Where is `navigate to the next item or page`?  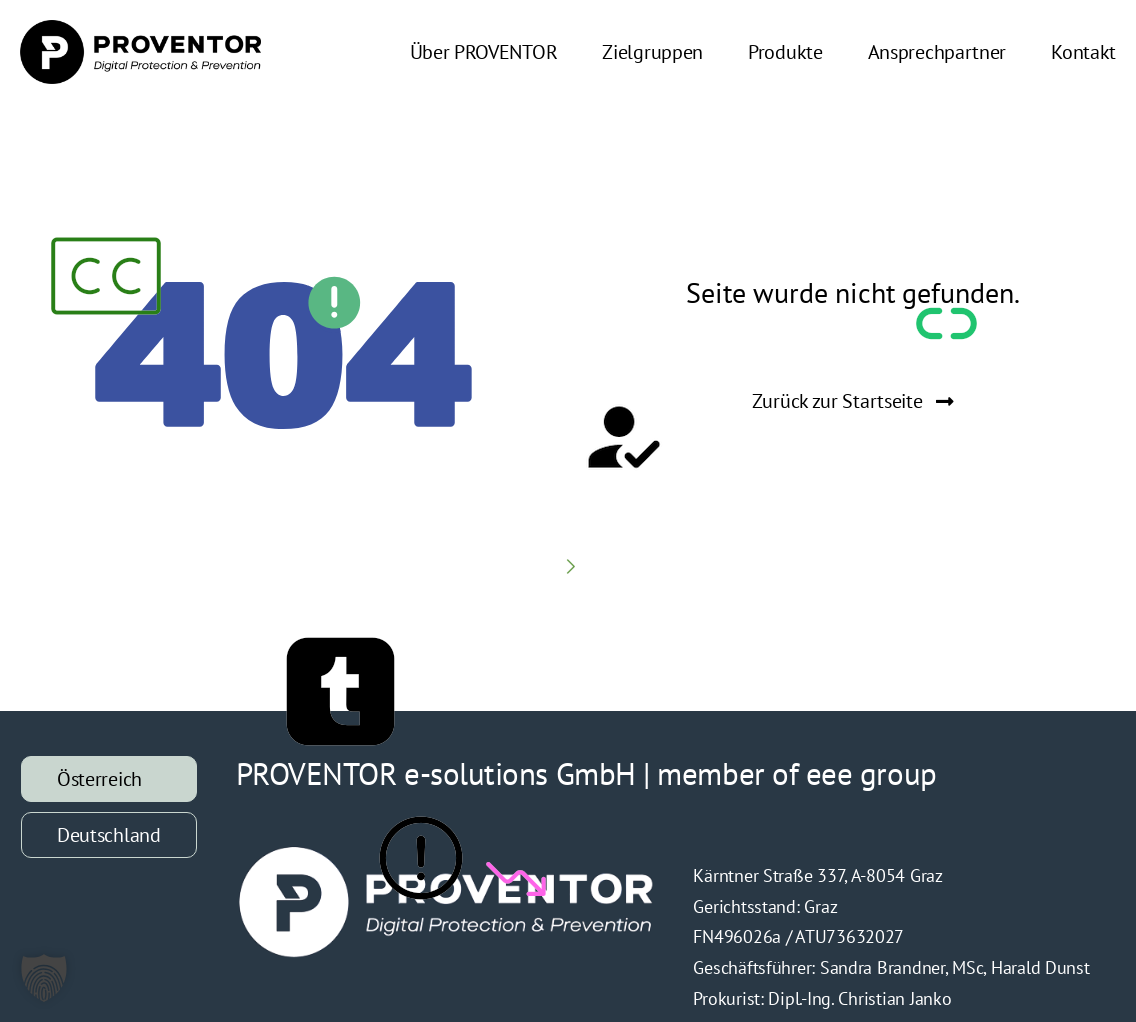 navigate to the next item or page is located at coordinates (570, 566).